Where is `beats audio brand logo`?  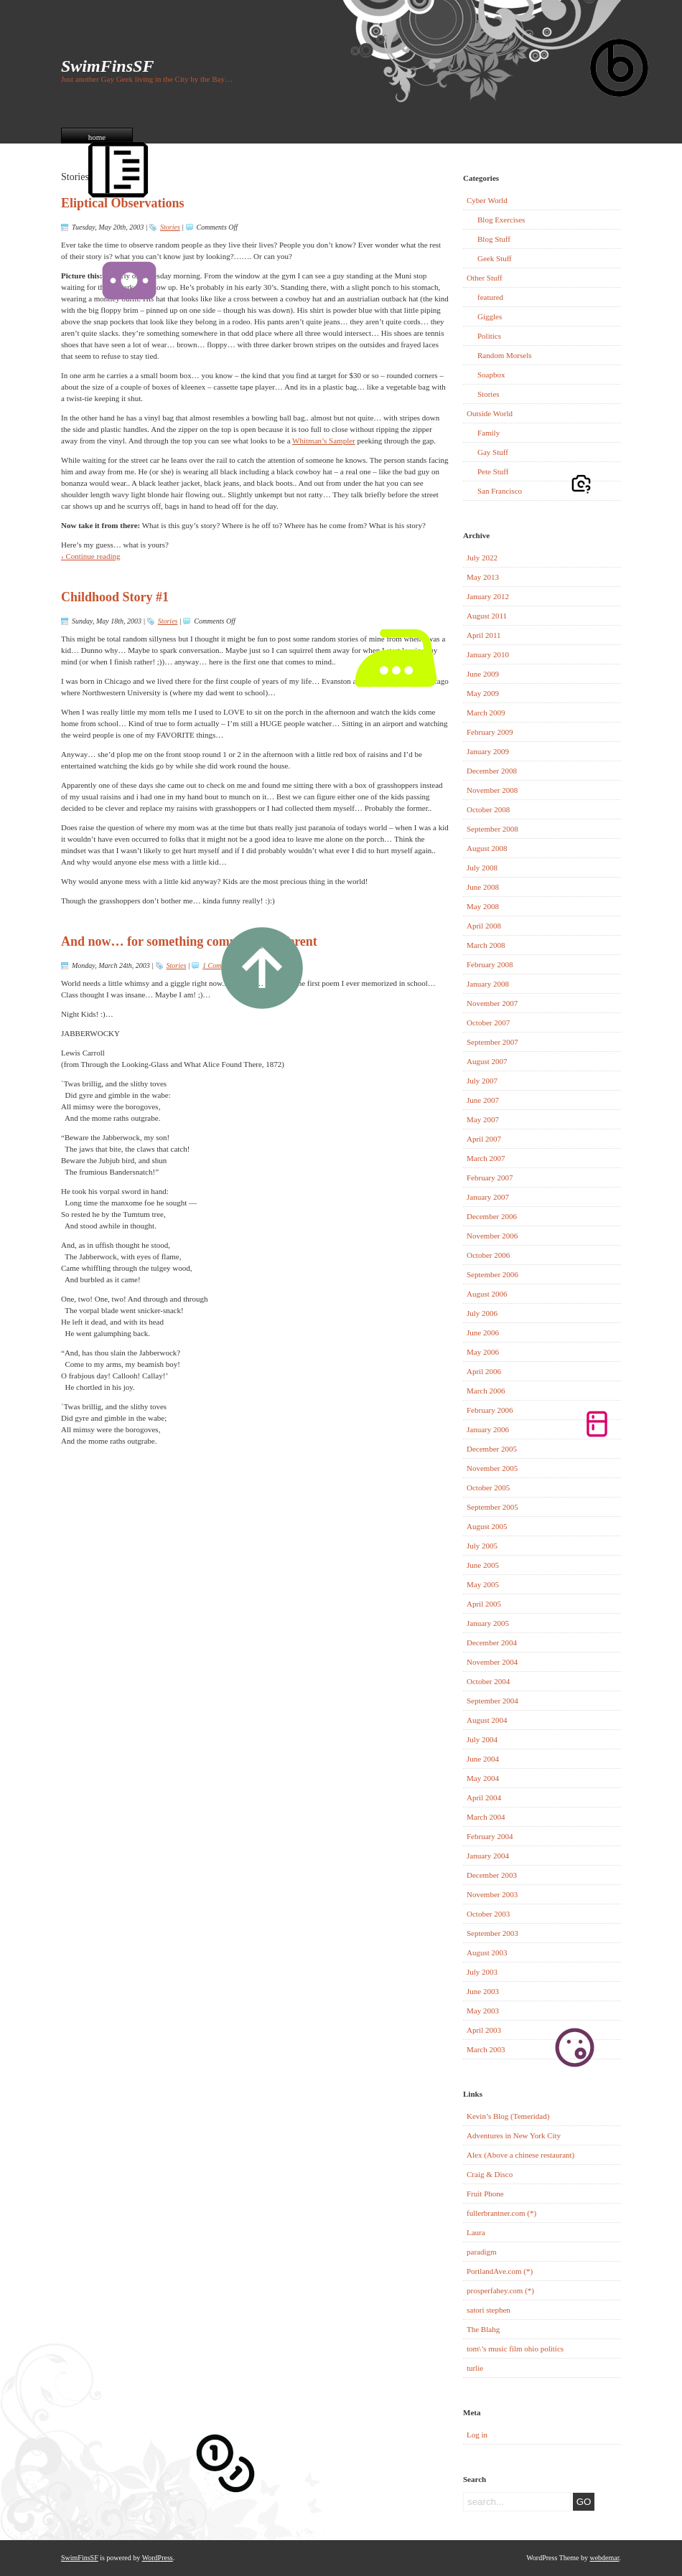 beats audio brand logo is located at coordinates (619, 67).